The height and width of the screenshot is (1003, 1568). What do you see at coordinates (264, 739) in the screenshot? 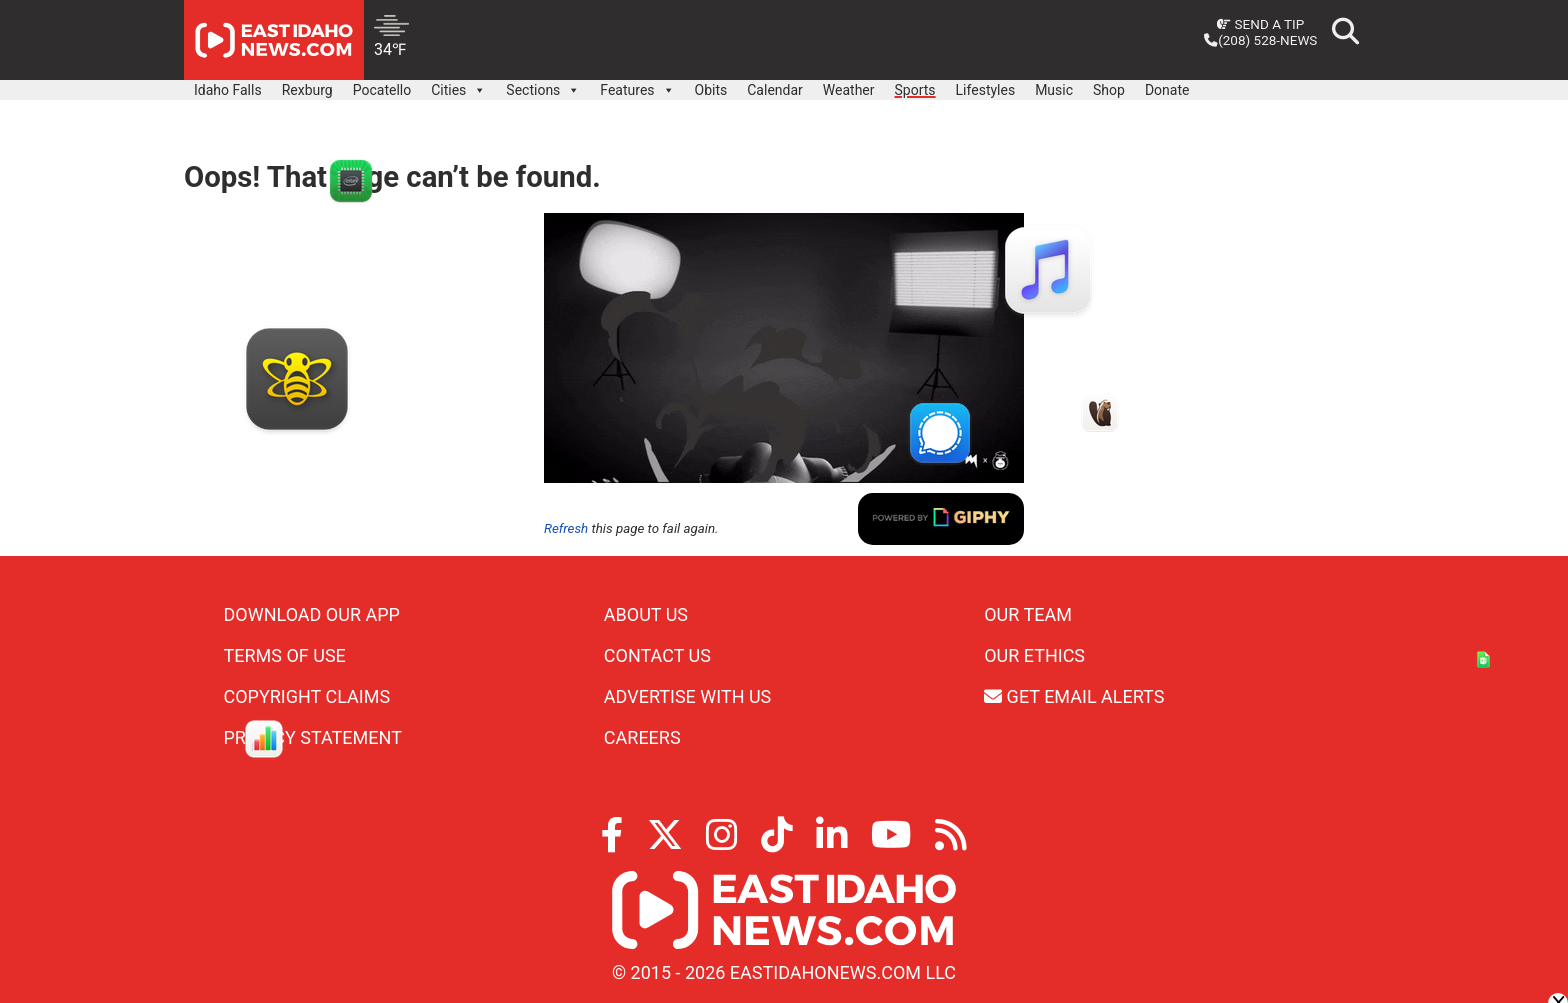
I see `open calligra sheets spreadsheet application` at bounding box center [264, 739].